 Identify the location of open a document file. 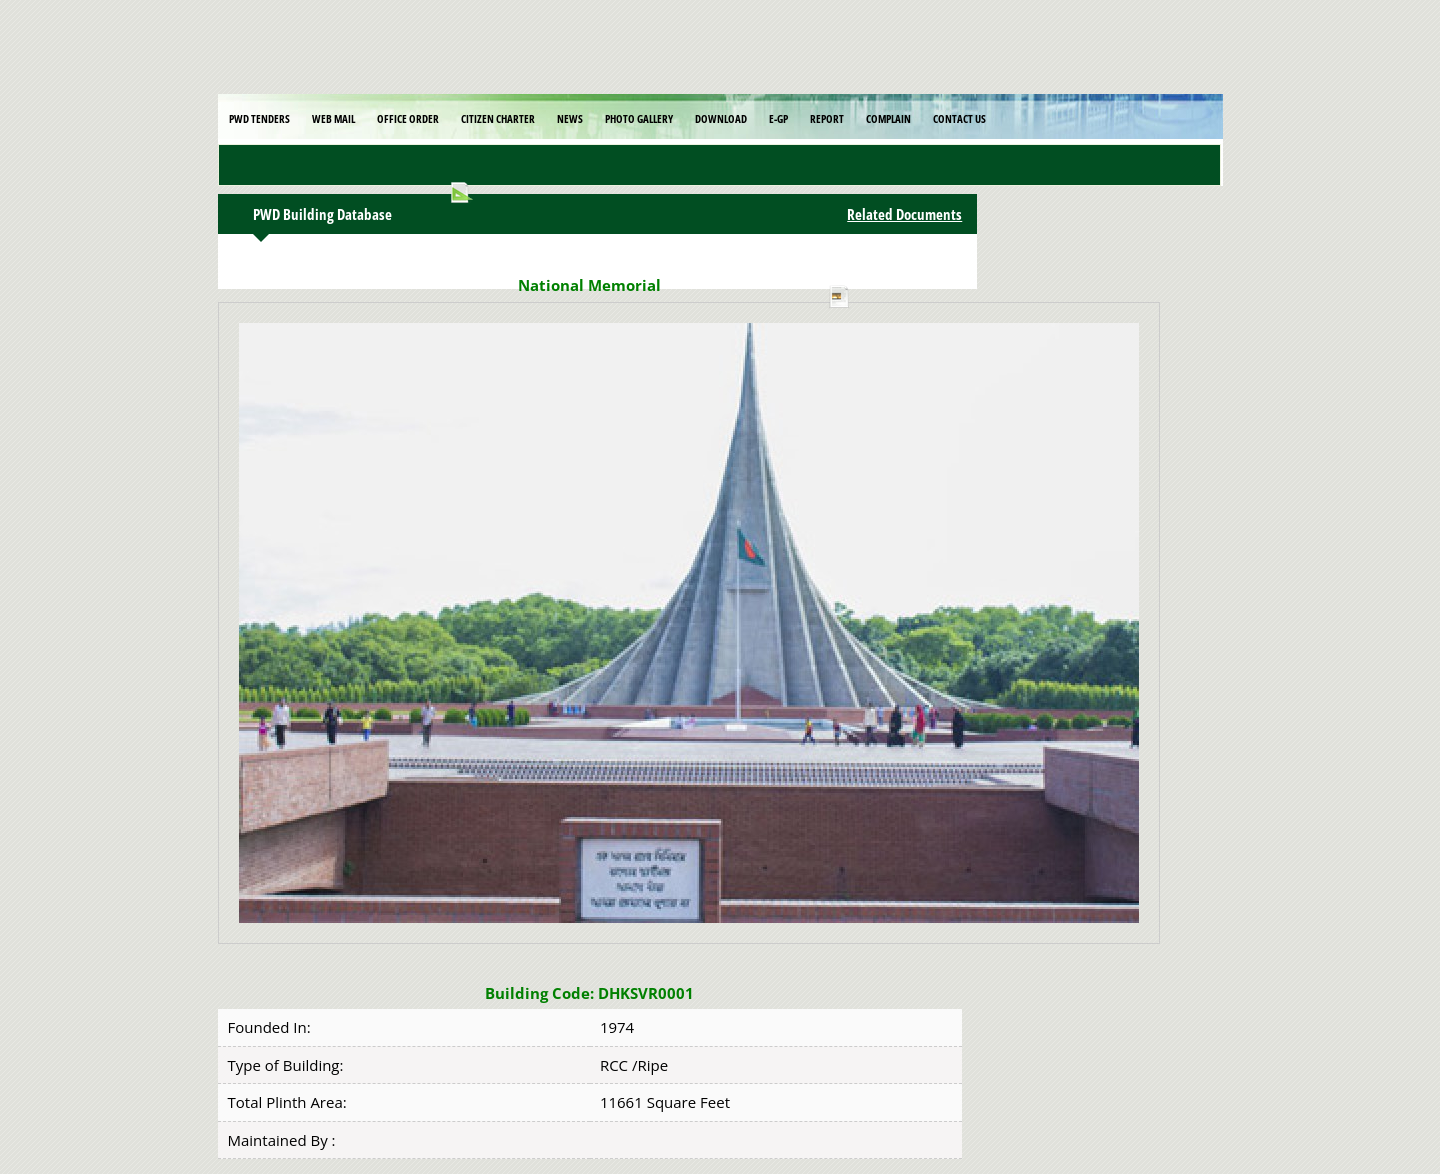
(839, 296).